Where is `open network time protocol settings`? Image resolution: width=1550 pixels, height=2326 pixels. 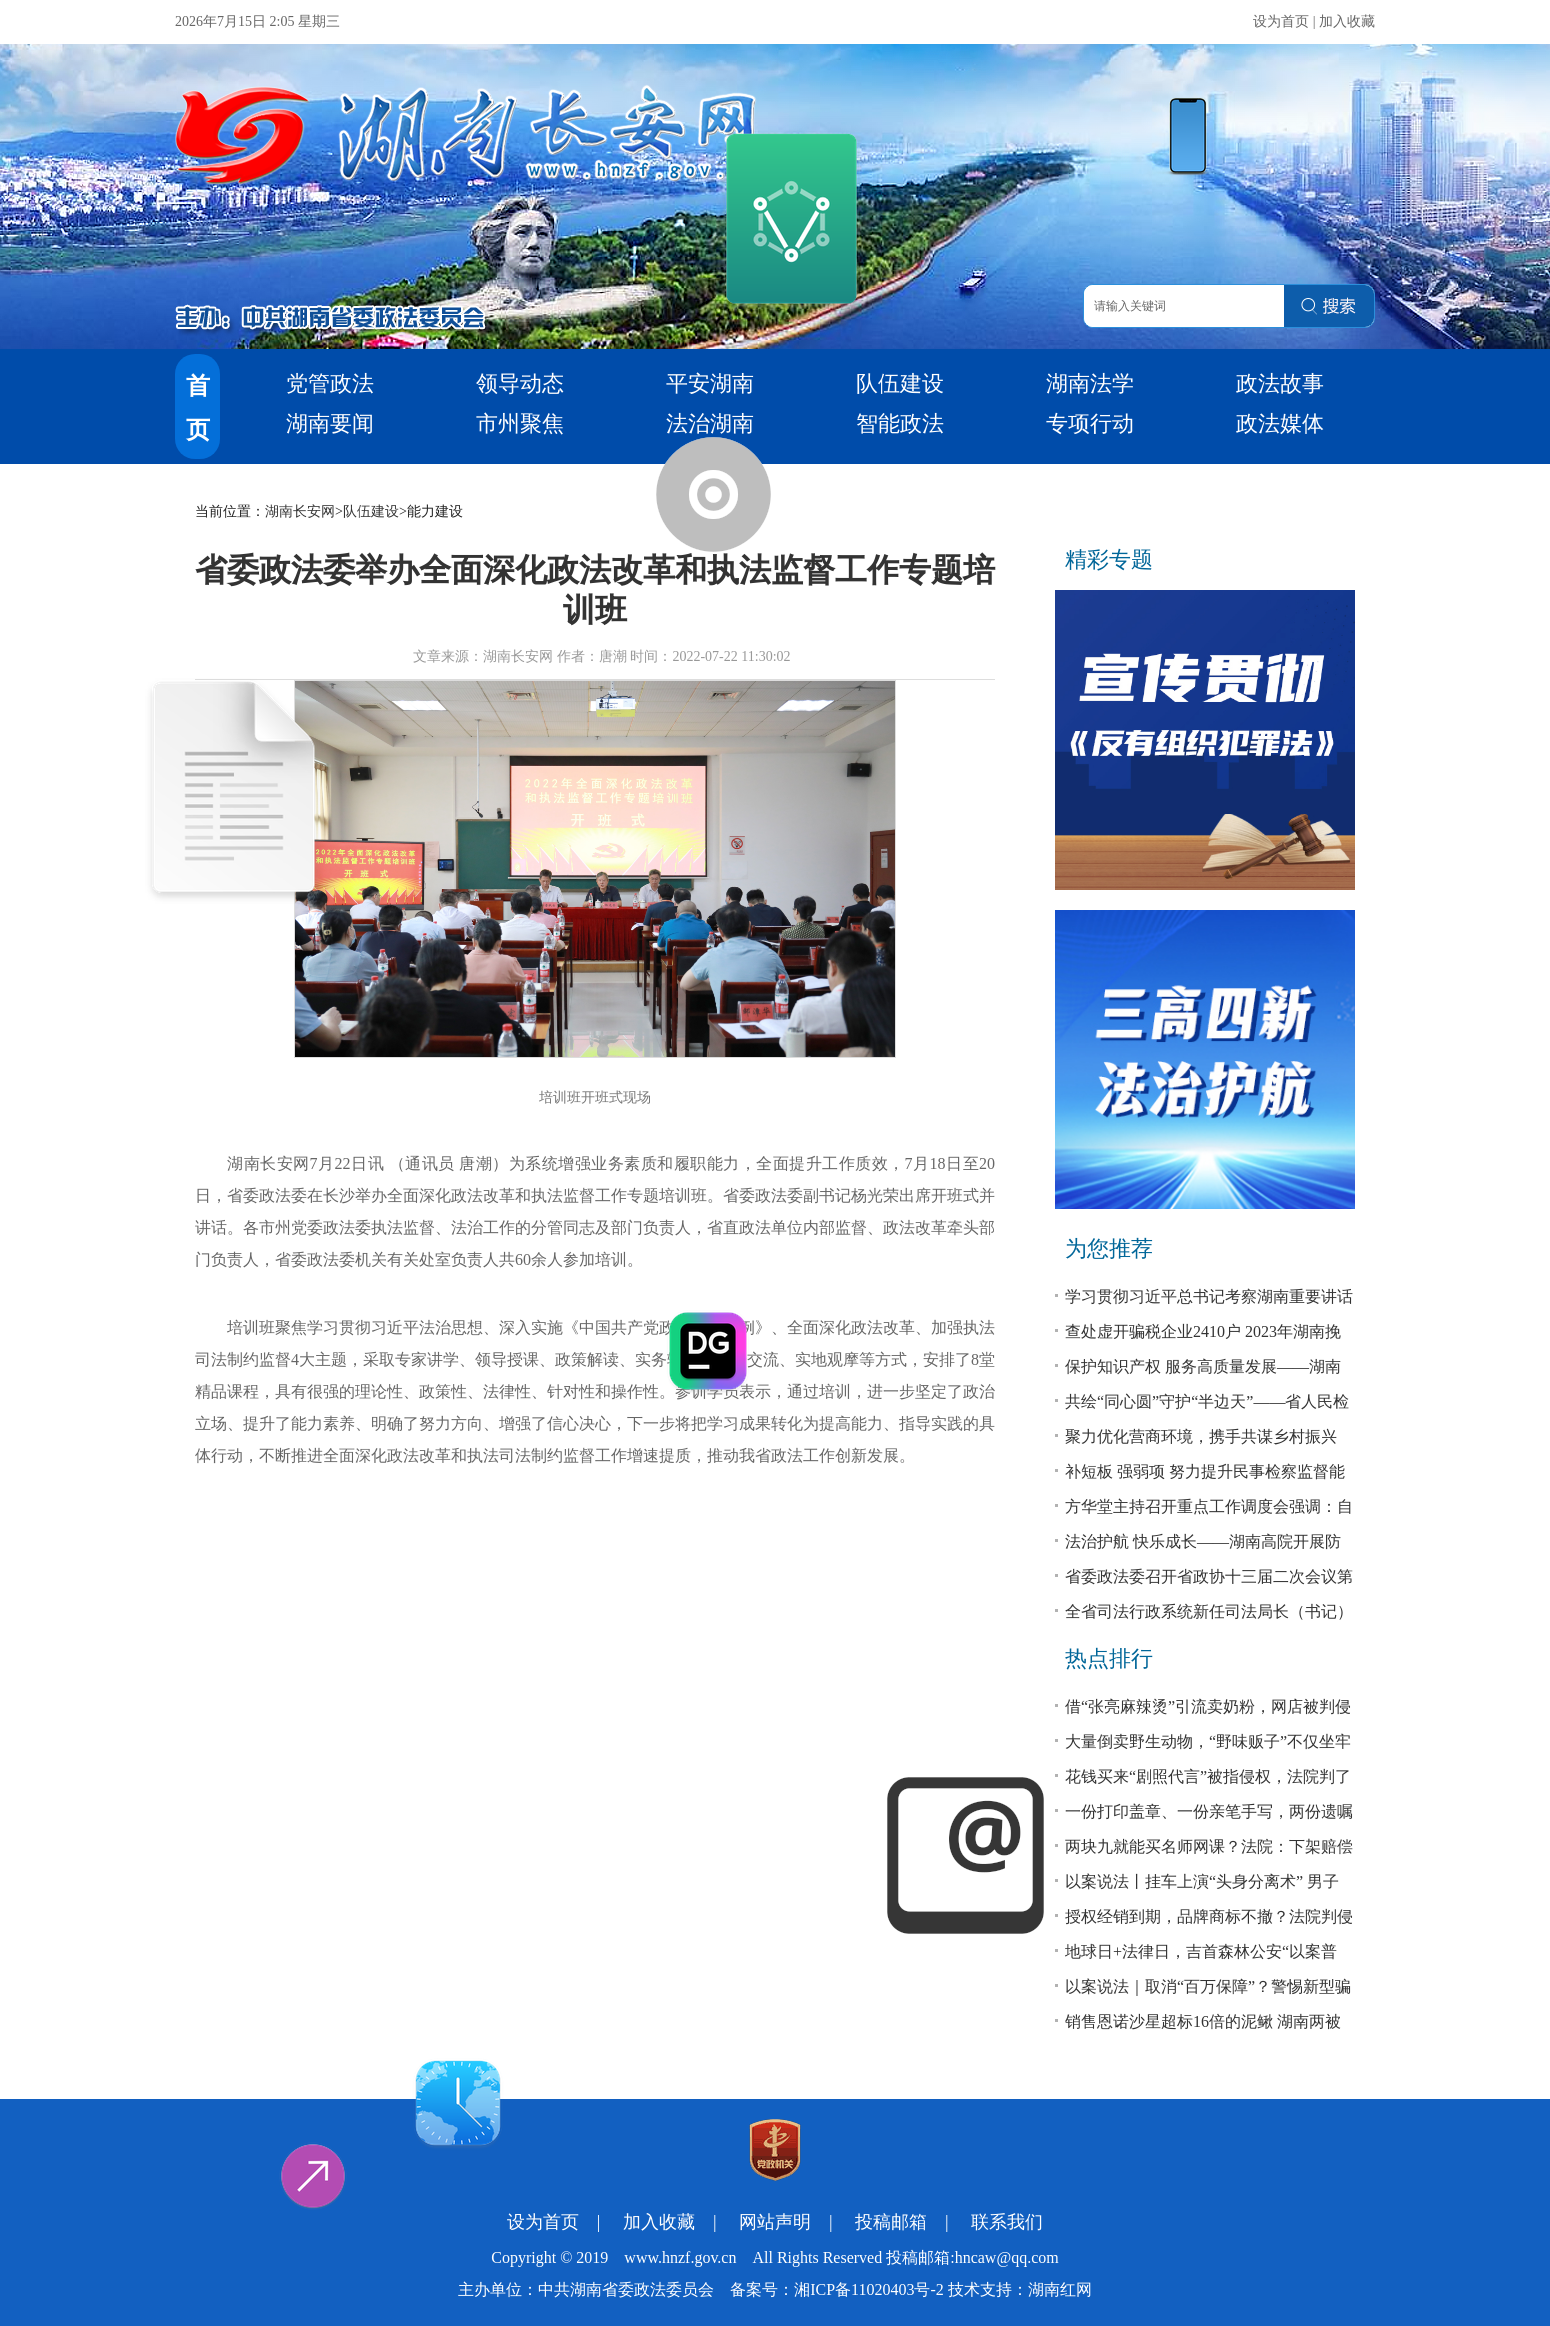 open network time protocol settings is located at coordinates (458, 2103).